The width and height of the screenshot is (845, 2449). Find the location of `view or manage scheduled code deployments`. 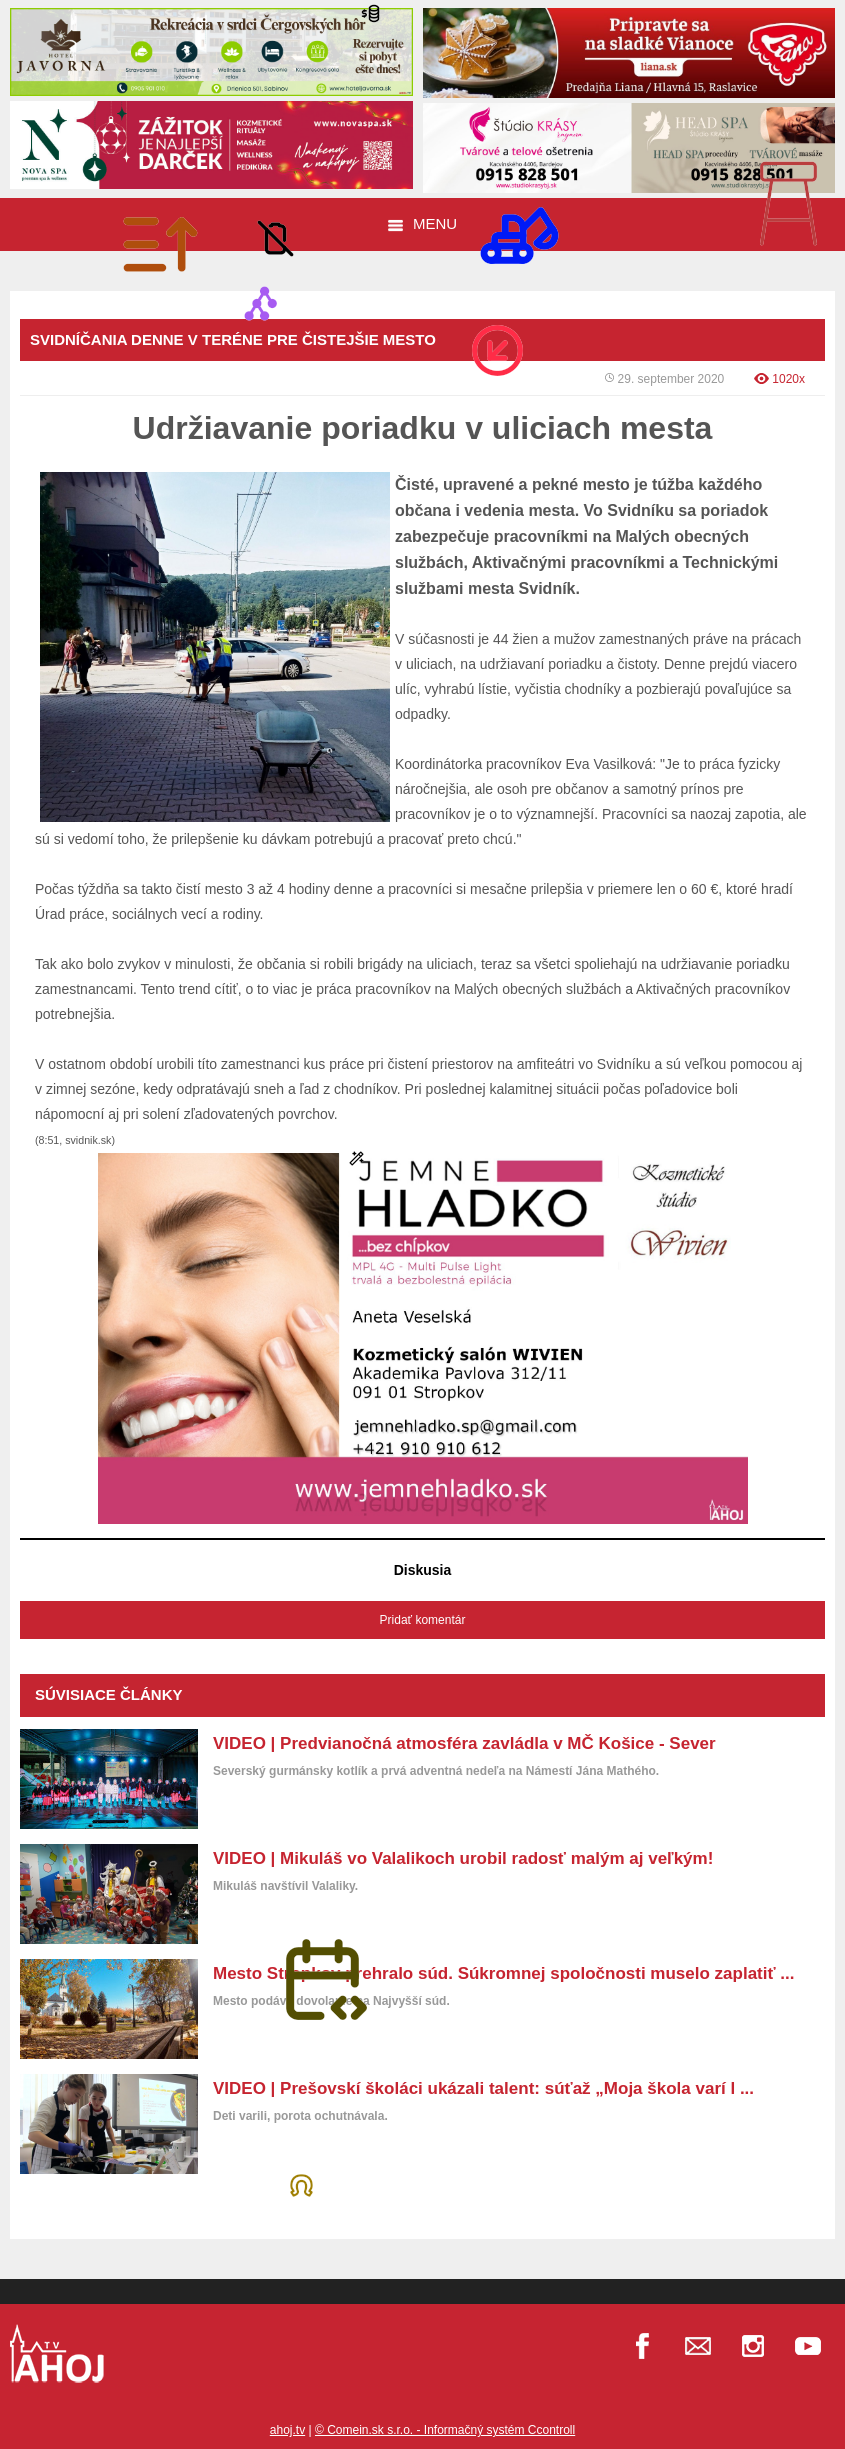

view or manage scheduled code deployments is located at coordinates (322, 1979).